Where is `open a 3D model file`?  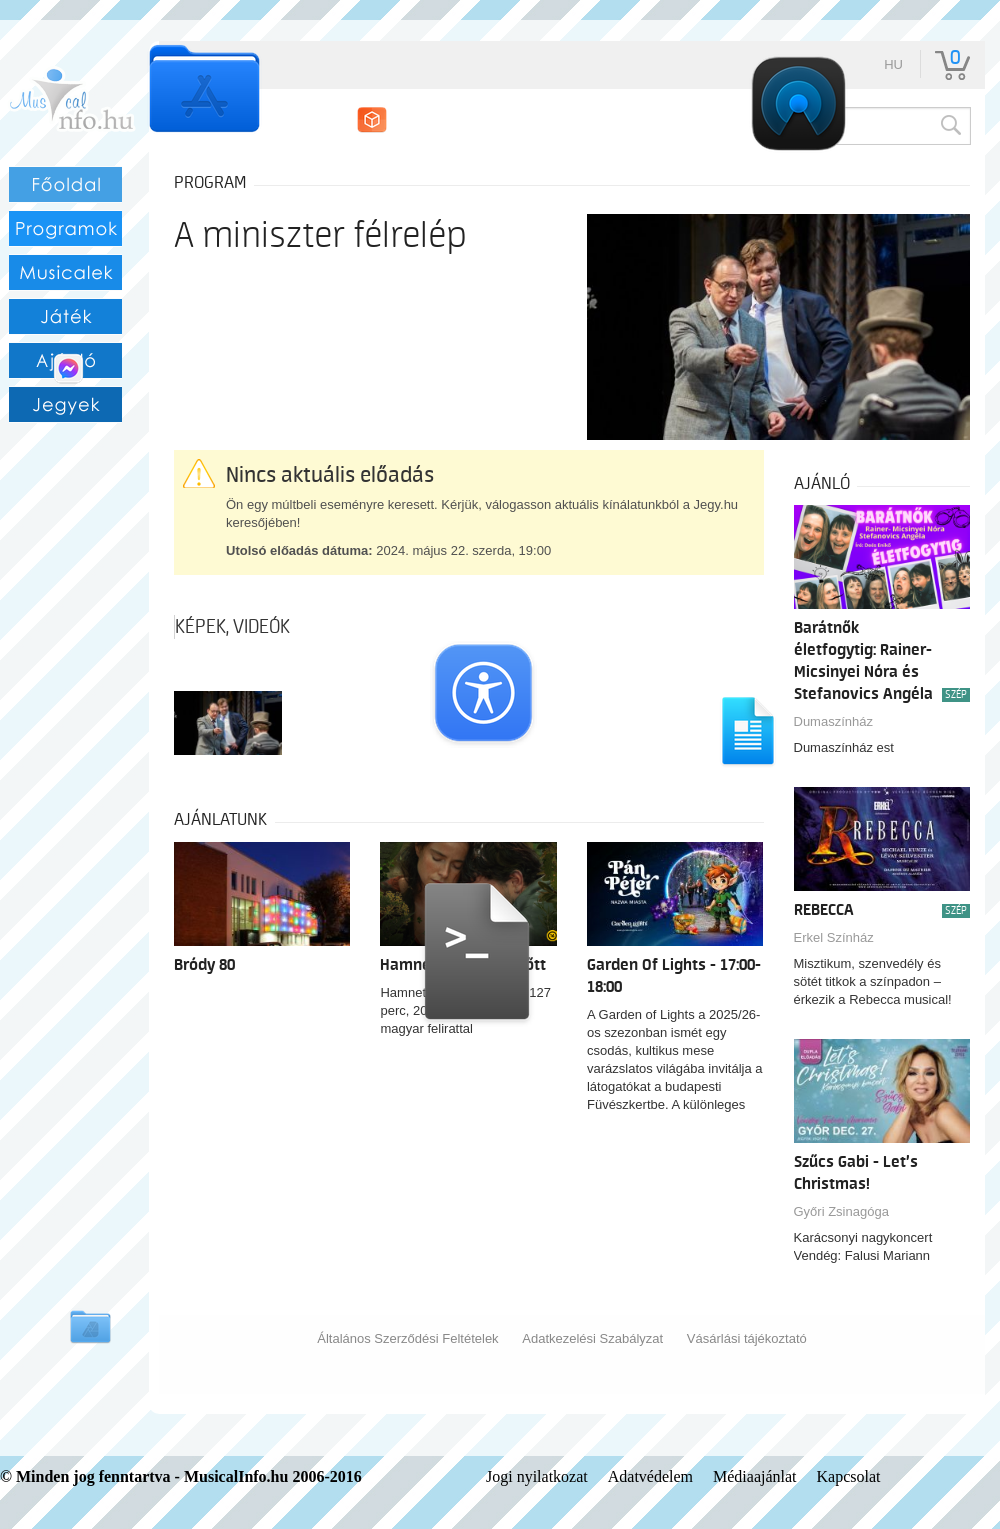 open a 3D model file is located at coordinates (372, 119).